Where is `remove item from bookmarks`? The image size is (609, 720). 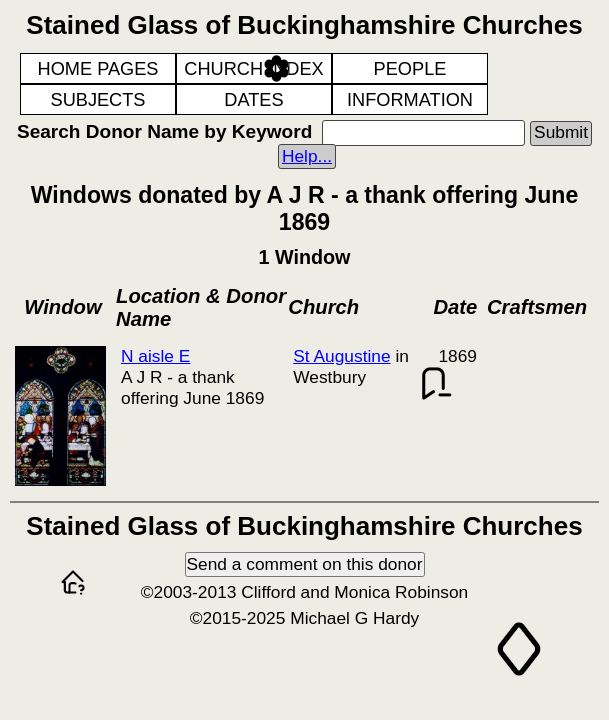 remove item from bookmarks is located at coordinates (433, 383).